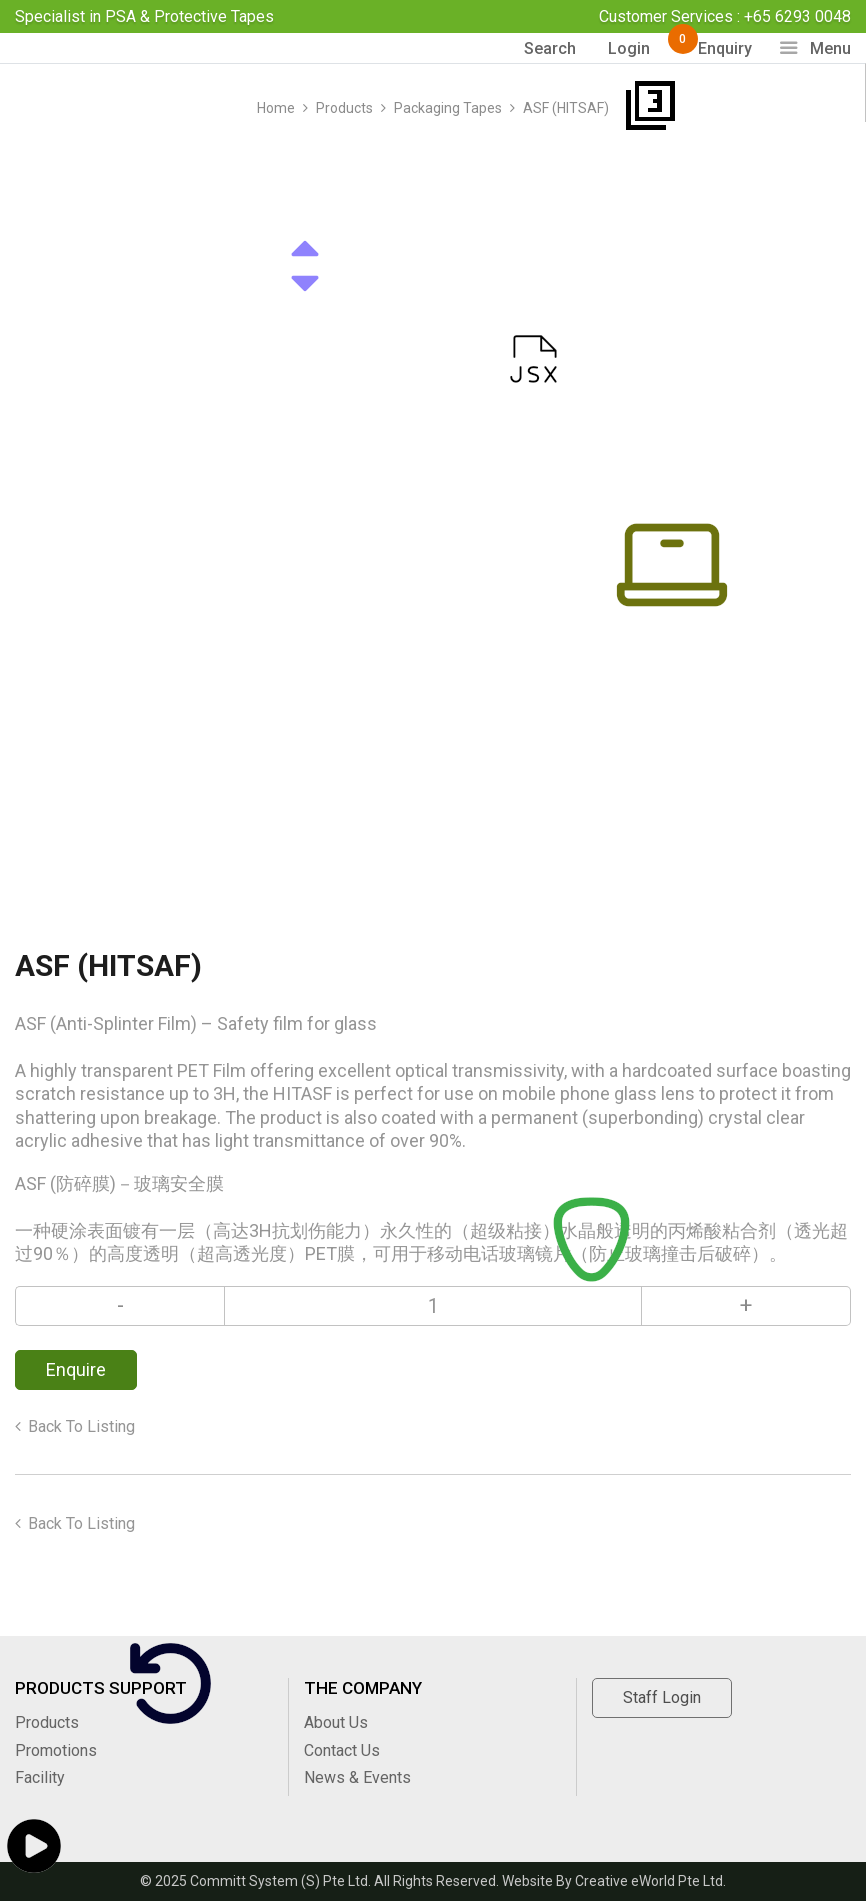 This screenshot has width=866, height=1901. What do you see at coordinates (535, 361) in the screenshot?
I see `jsx file type indicator` at bounding box center [535, 361].